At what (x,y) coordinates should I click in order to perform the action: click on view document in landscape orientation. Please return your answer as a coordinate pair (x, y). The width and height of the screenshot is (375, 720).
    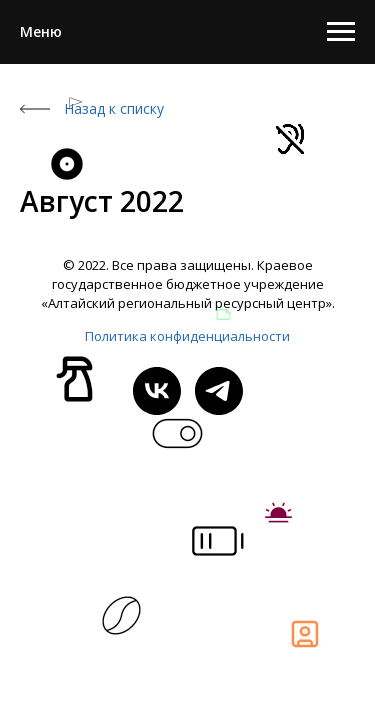
    Looking at the image, I should click on (223, 314).